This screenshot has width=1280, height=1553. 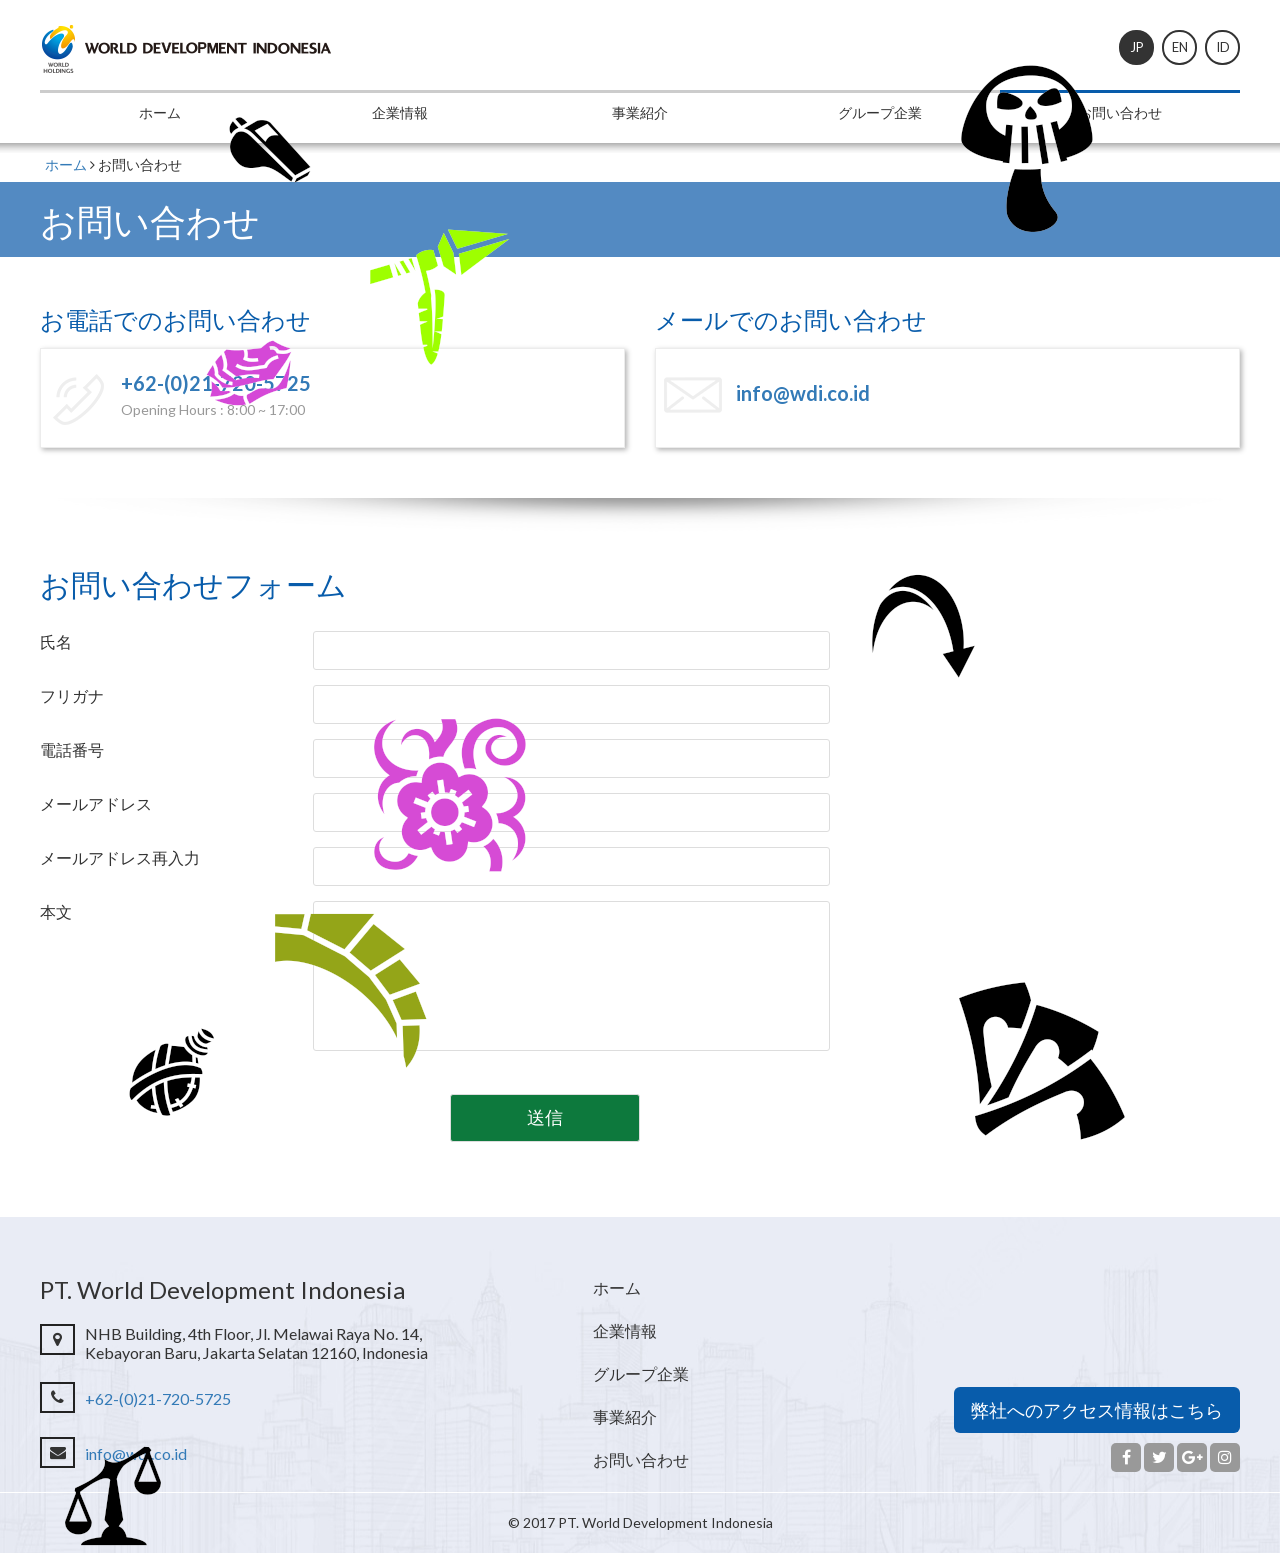 What do you see at coordinates (352, 989) in the screenshot?
I see `armadillo tail icon for a creature or animal game element` at bounding box center [352, 989].